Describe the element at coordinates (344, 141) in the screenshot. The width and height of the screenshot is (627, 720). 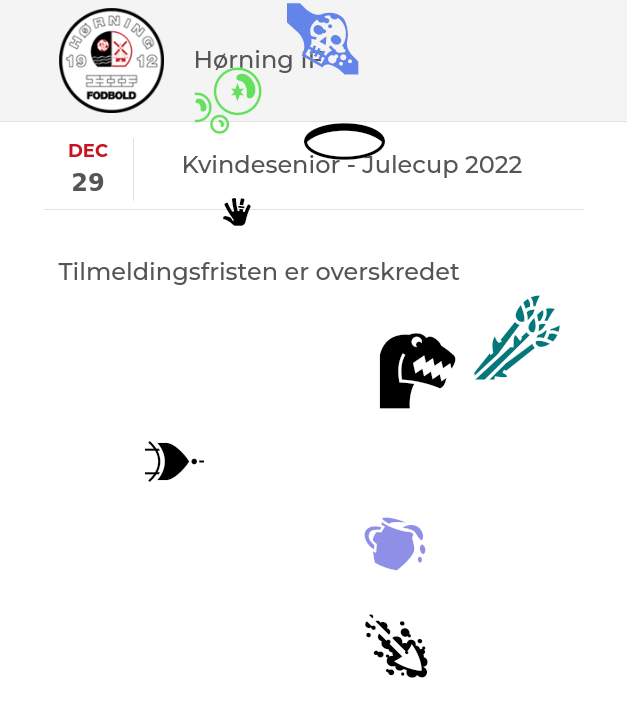
I see `indicates a pit or trap hazard in gameplay` at that location.